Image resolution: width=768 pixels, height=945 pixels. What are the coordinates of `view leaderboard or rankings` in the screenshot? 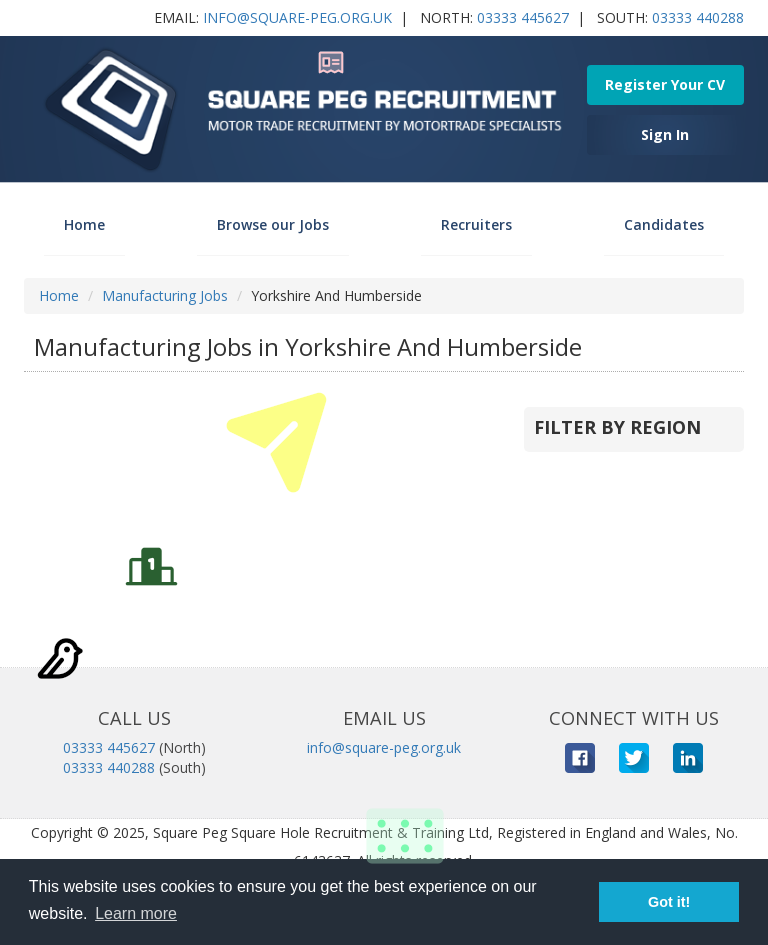 It's located at (151, 566).